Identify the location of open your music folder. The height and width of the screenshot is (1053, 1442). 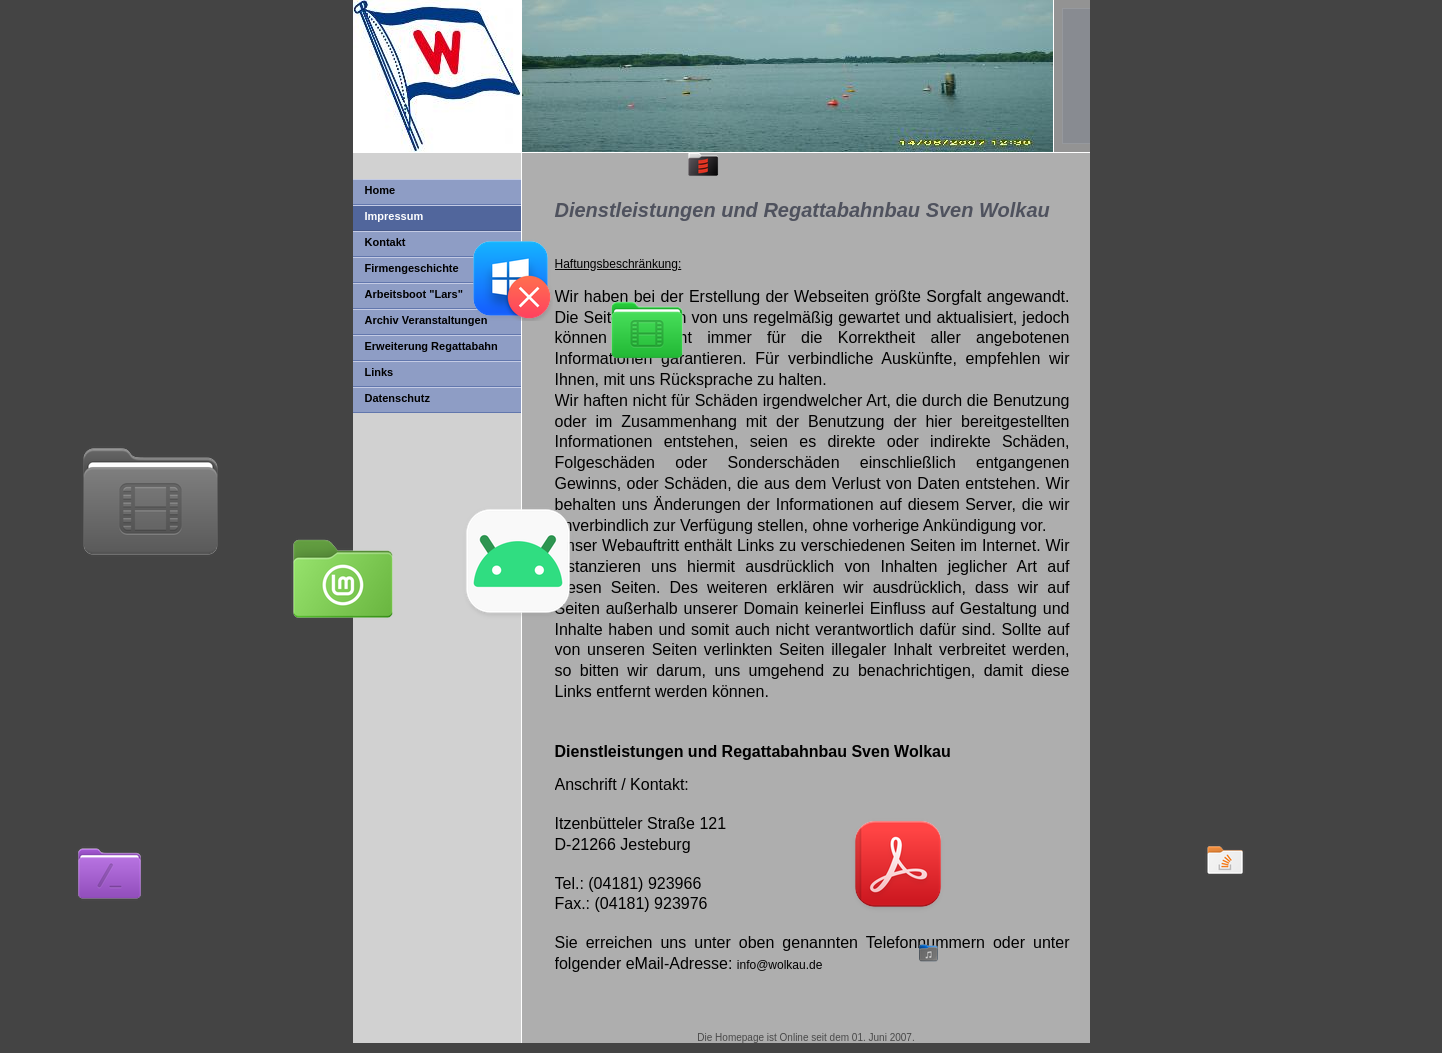
(928, 952).